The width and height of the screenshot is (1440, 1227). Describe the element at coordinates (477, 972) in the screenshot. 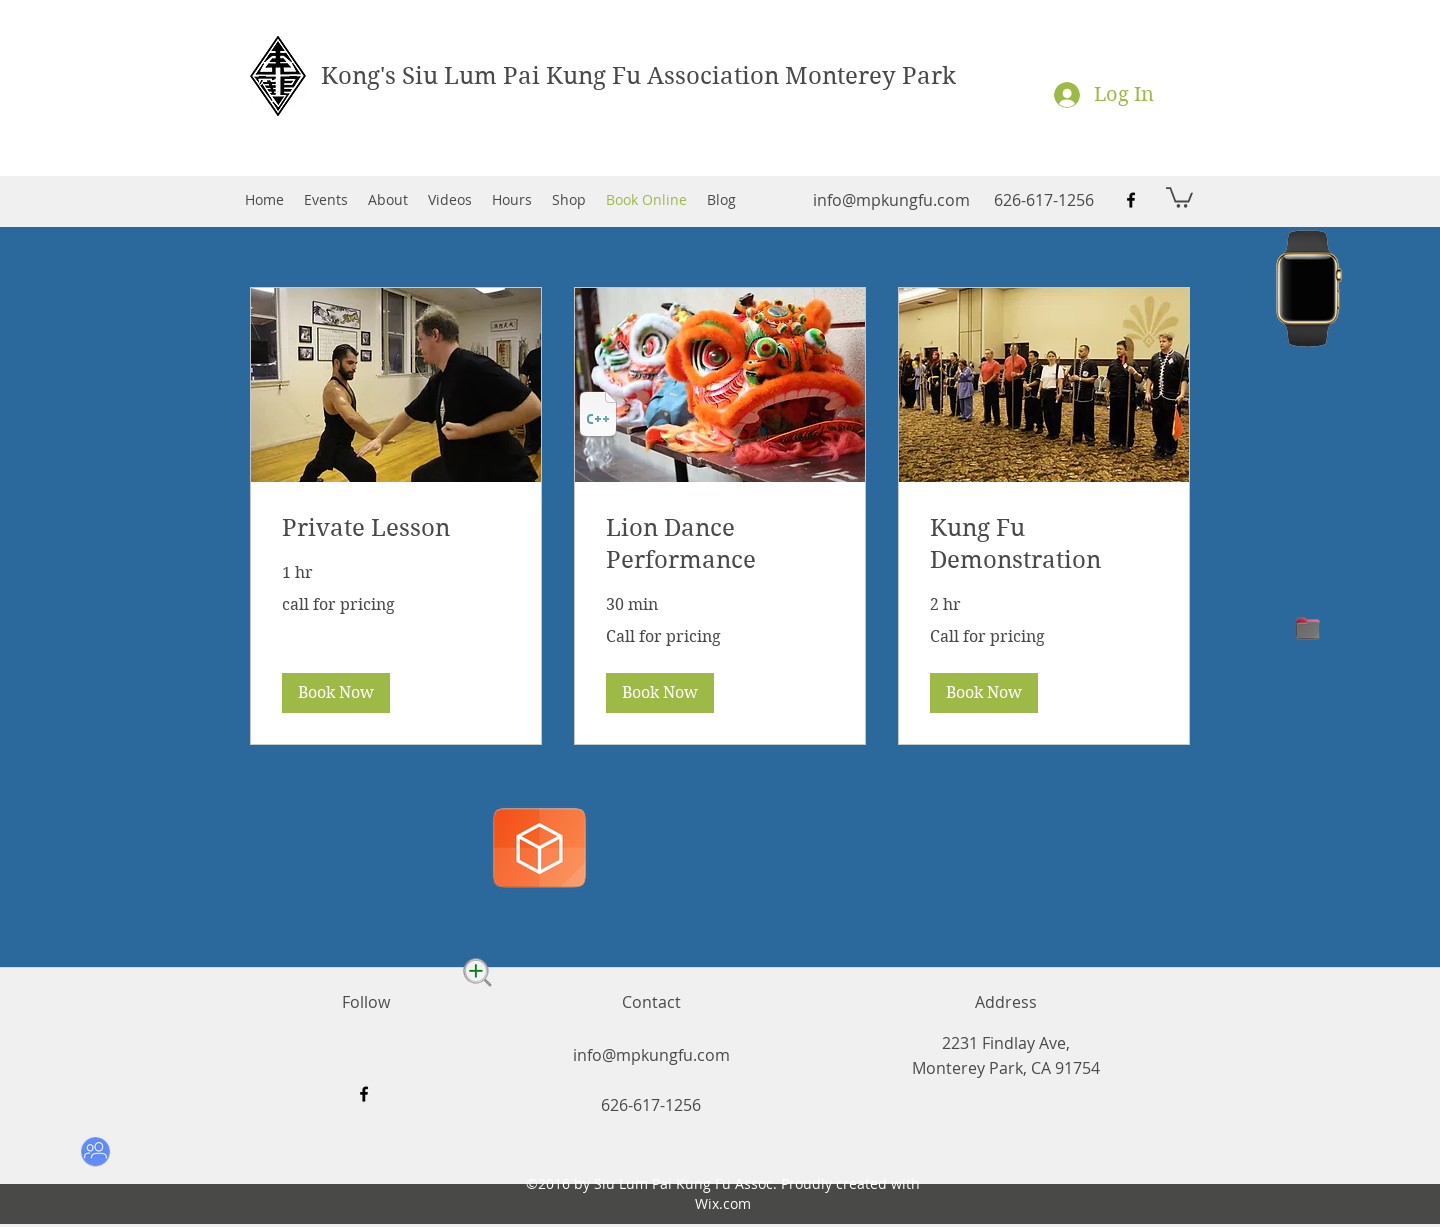

I see `zoom in on the current view` at that location.